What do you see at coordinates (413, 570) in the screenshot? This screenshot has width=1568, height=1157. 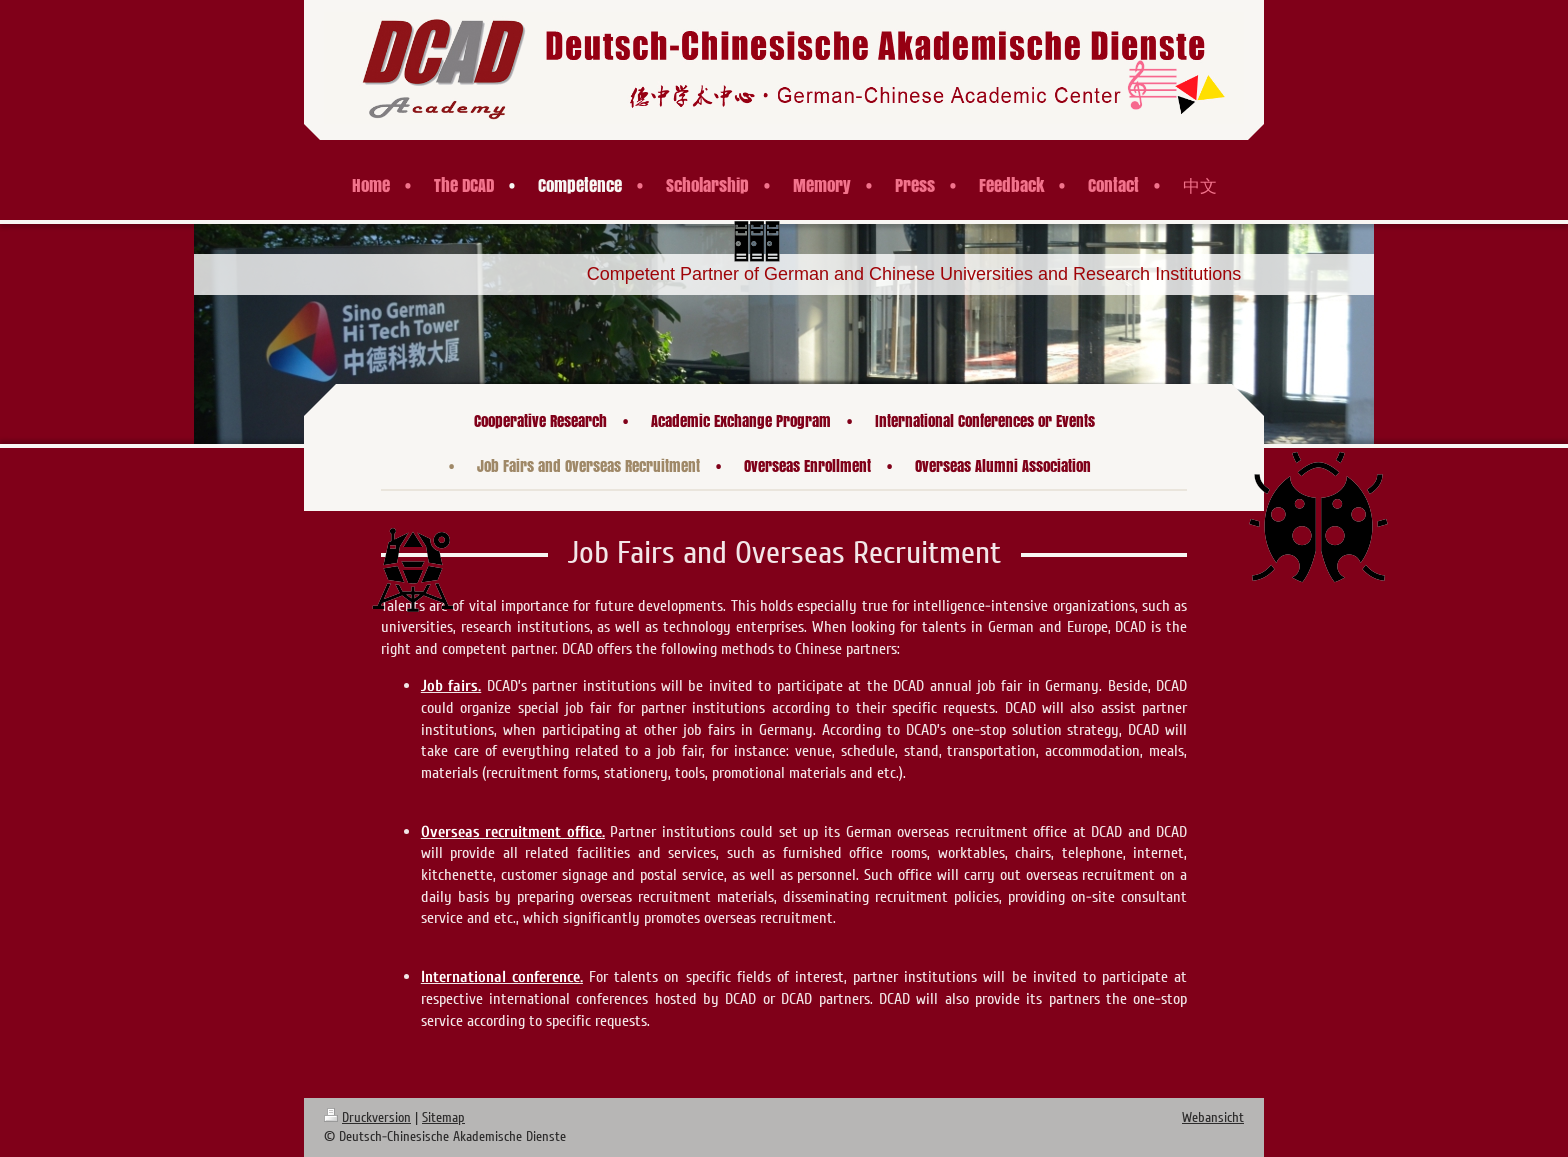 I see `access space exploration game content` at bounding box center [413, 570].